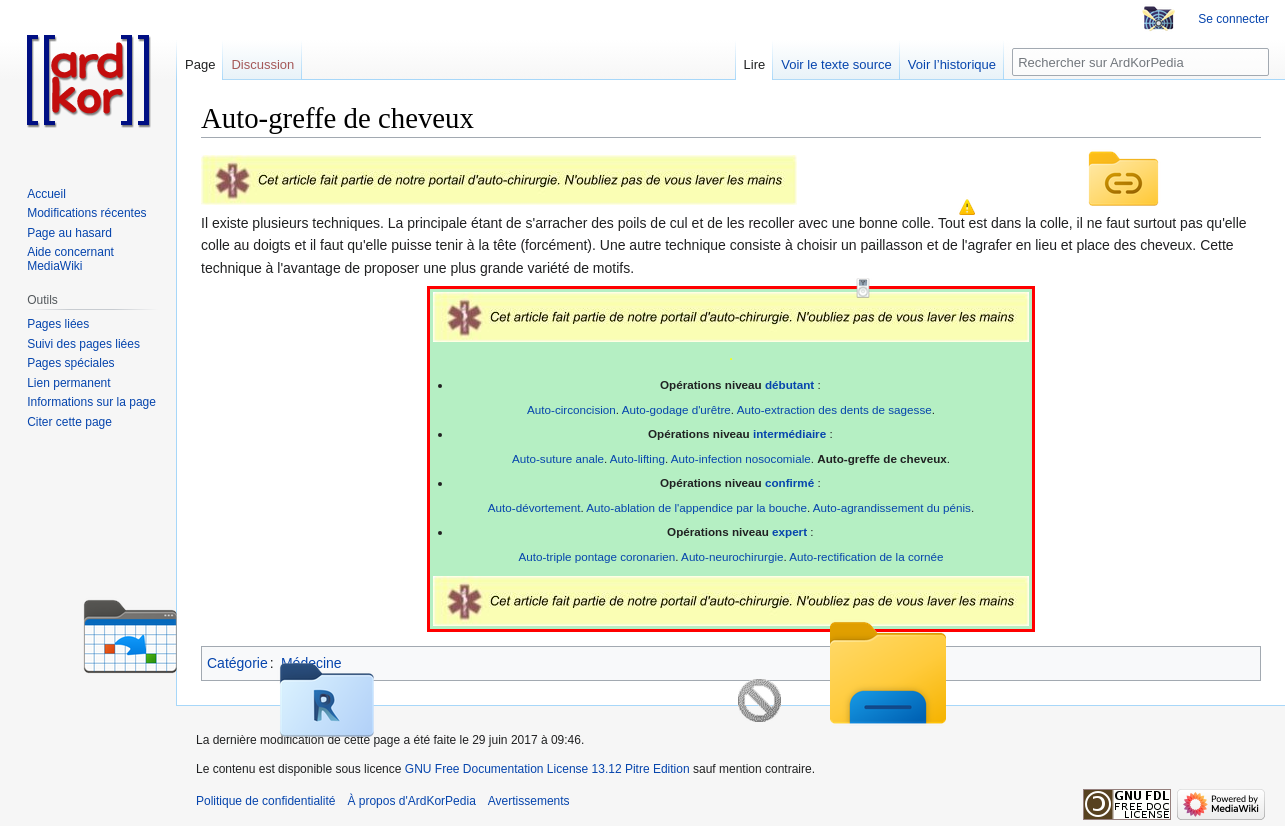 This screenshot has height=826, width=1285. Describe the element at coordinates (1123, 180) in the screenshot. I see `open folder containing saved links or shortcuts` at that location.